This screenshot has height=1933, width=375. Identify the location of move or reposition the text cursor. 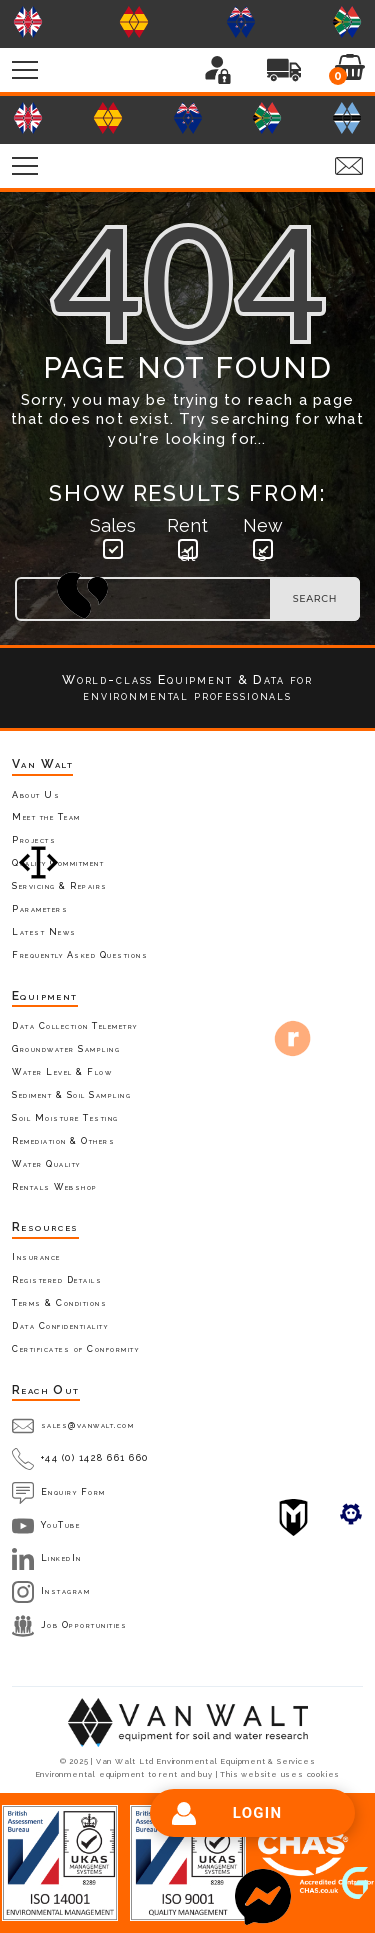
(38, 862).